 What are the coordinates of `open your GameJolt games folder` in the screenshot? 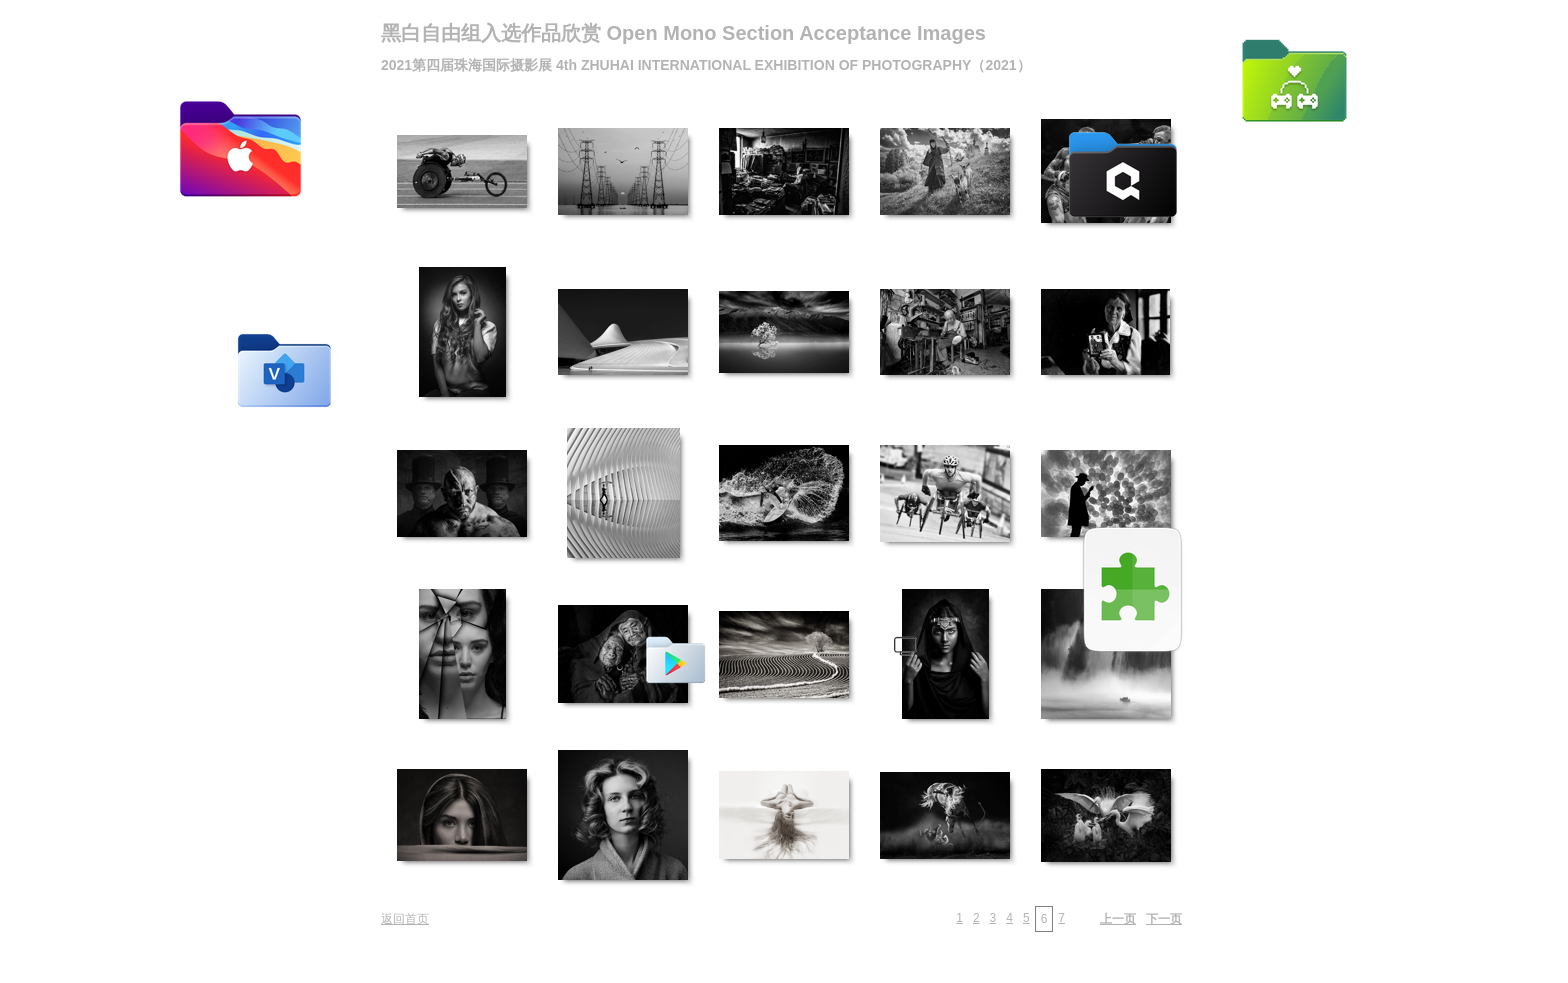 It's located at (1294, 83).